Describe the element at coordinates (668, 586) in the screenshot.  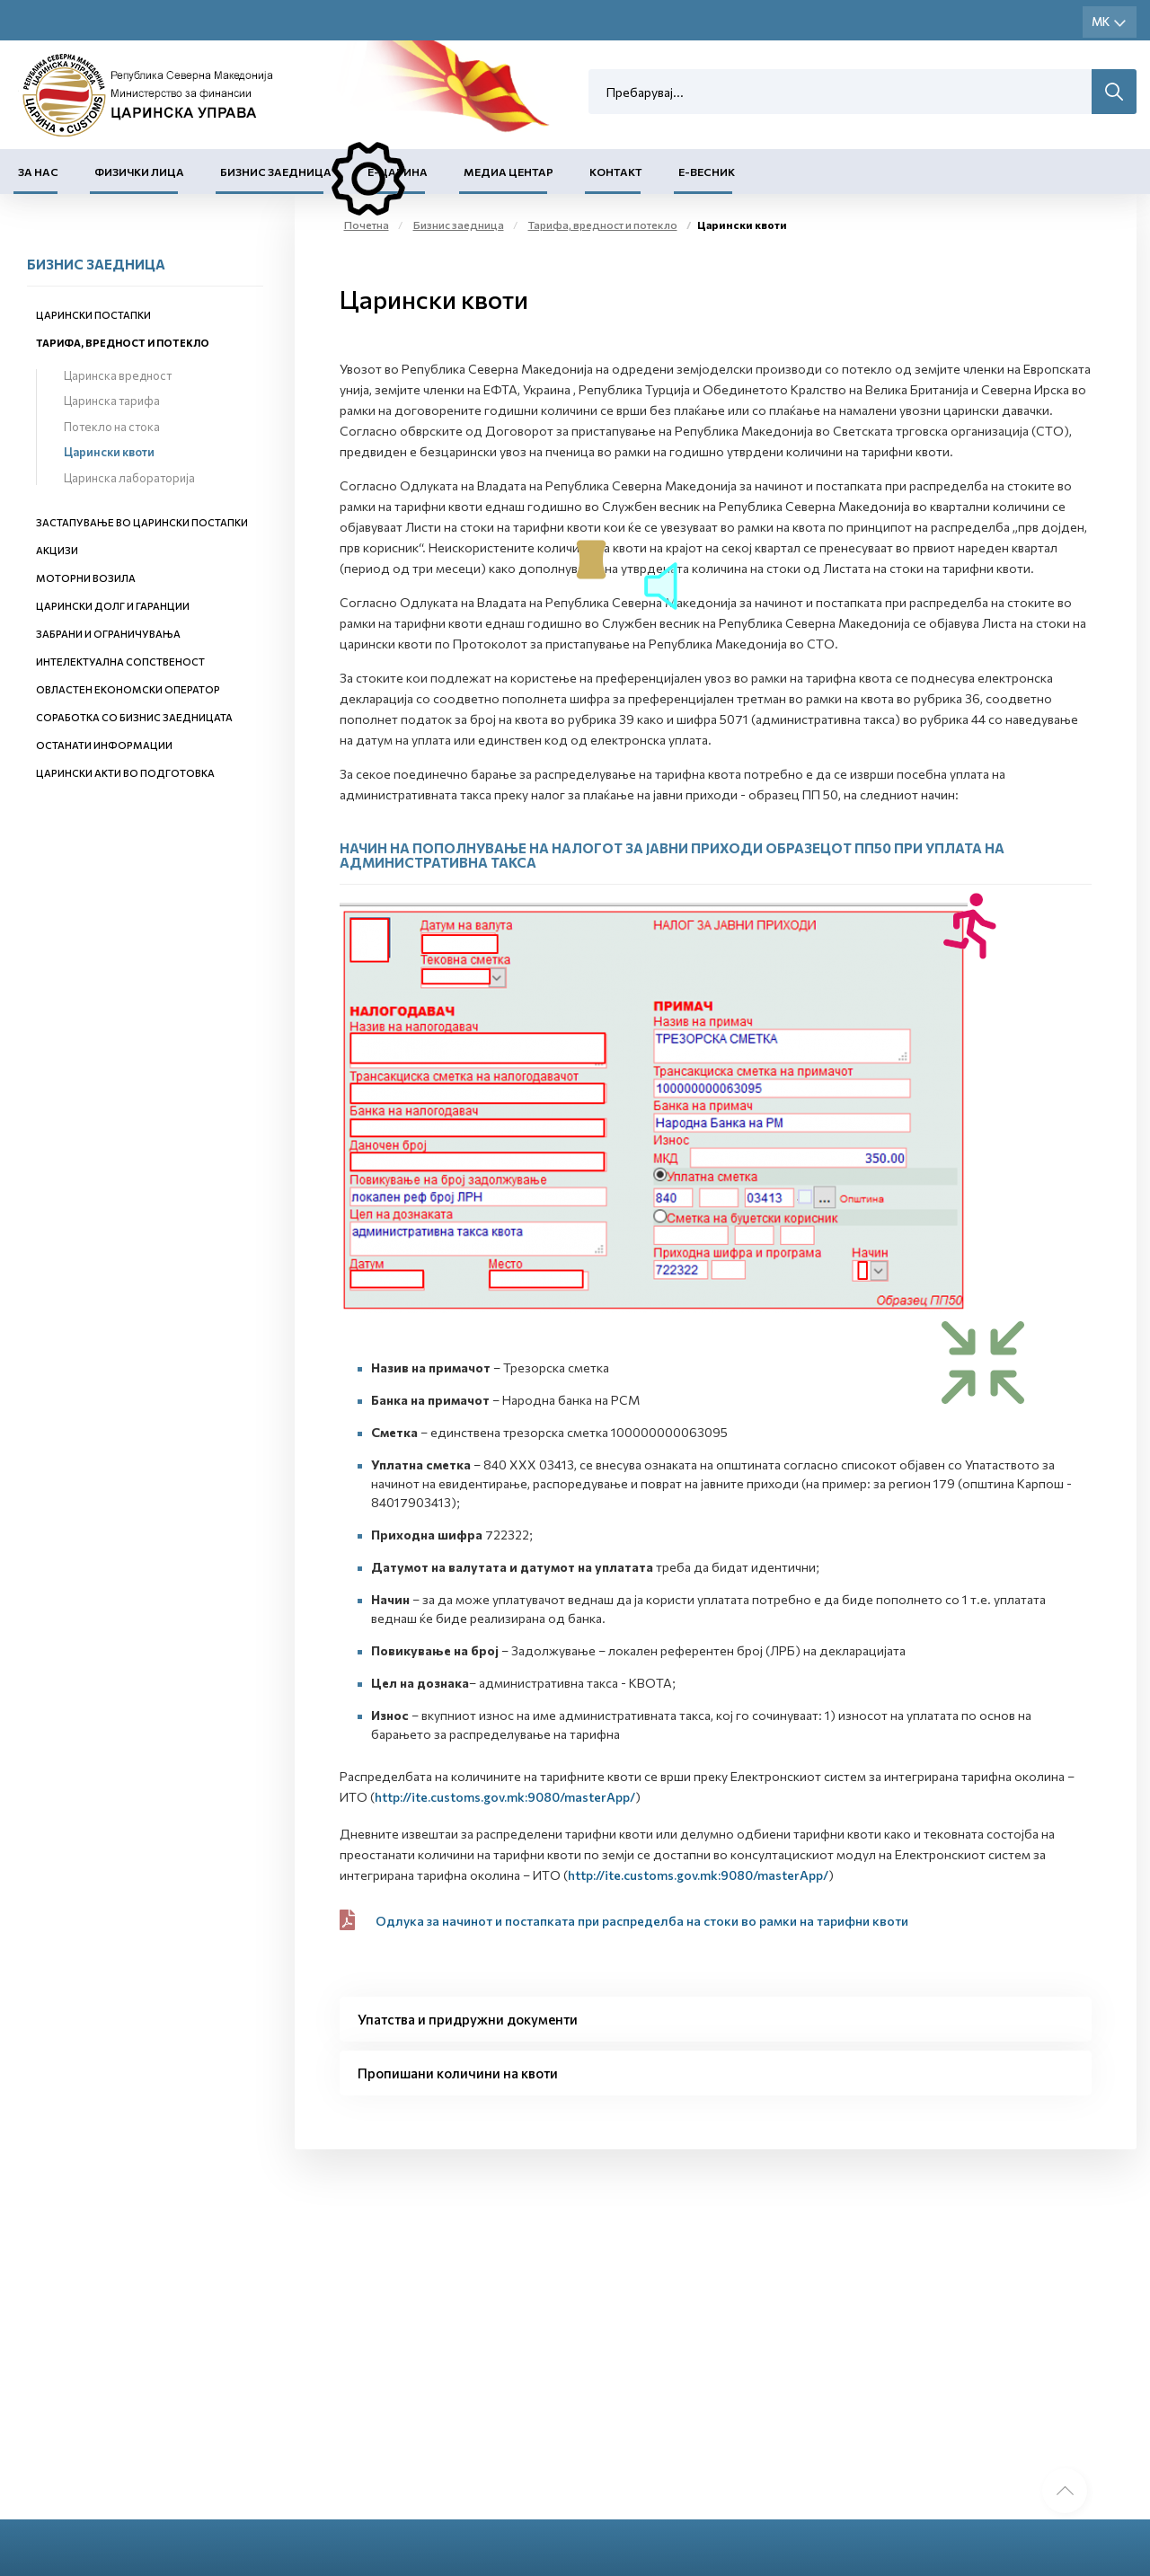
I see `speaker with no volume or sound output` at that location.